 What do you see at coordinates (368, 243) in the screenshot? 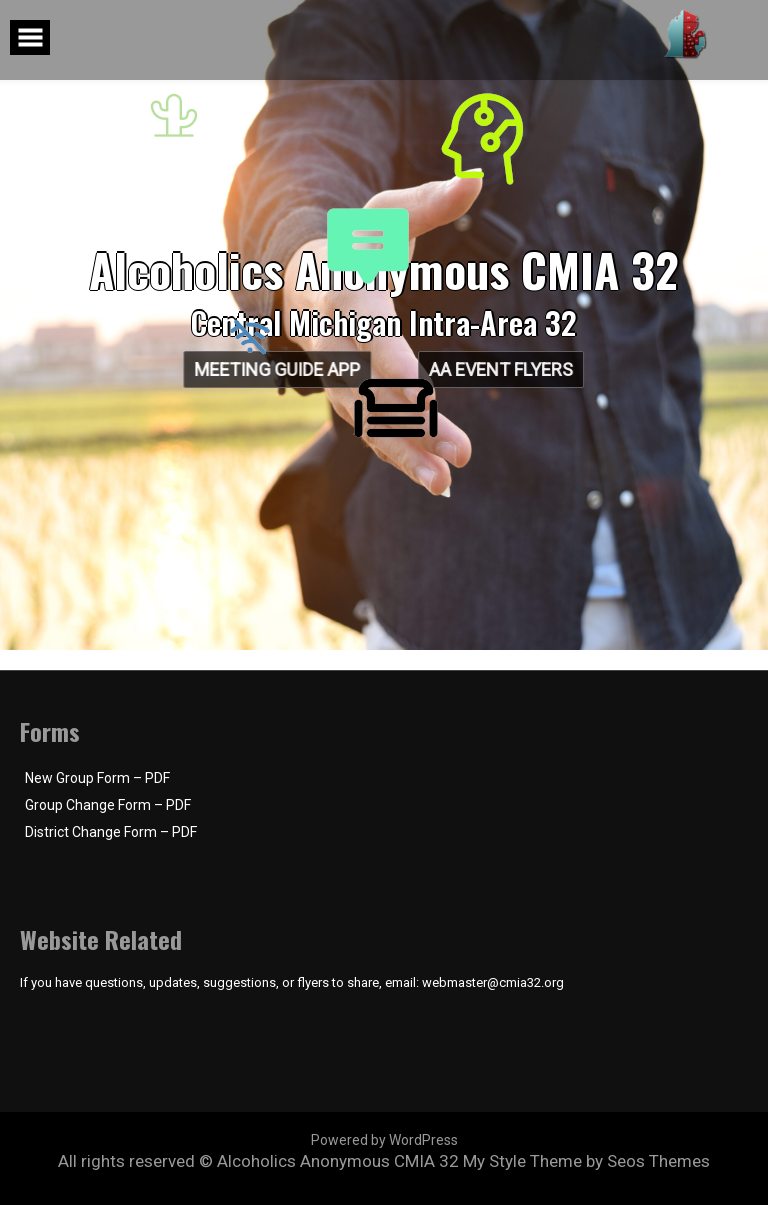
I see `open chat or messaging` at bounding box center [368, 243].